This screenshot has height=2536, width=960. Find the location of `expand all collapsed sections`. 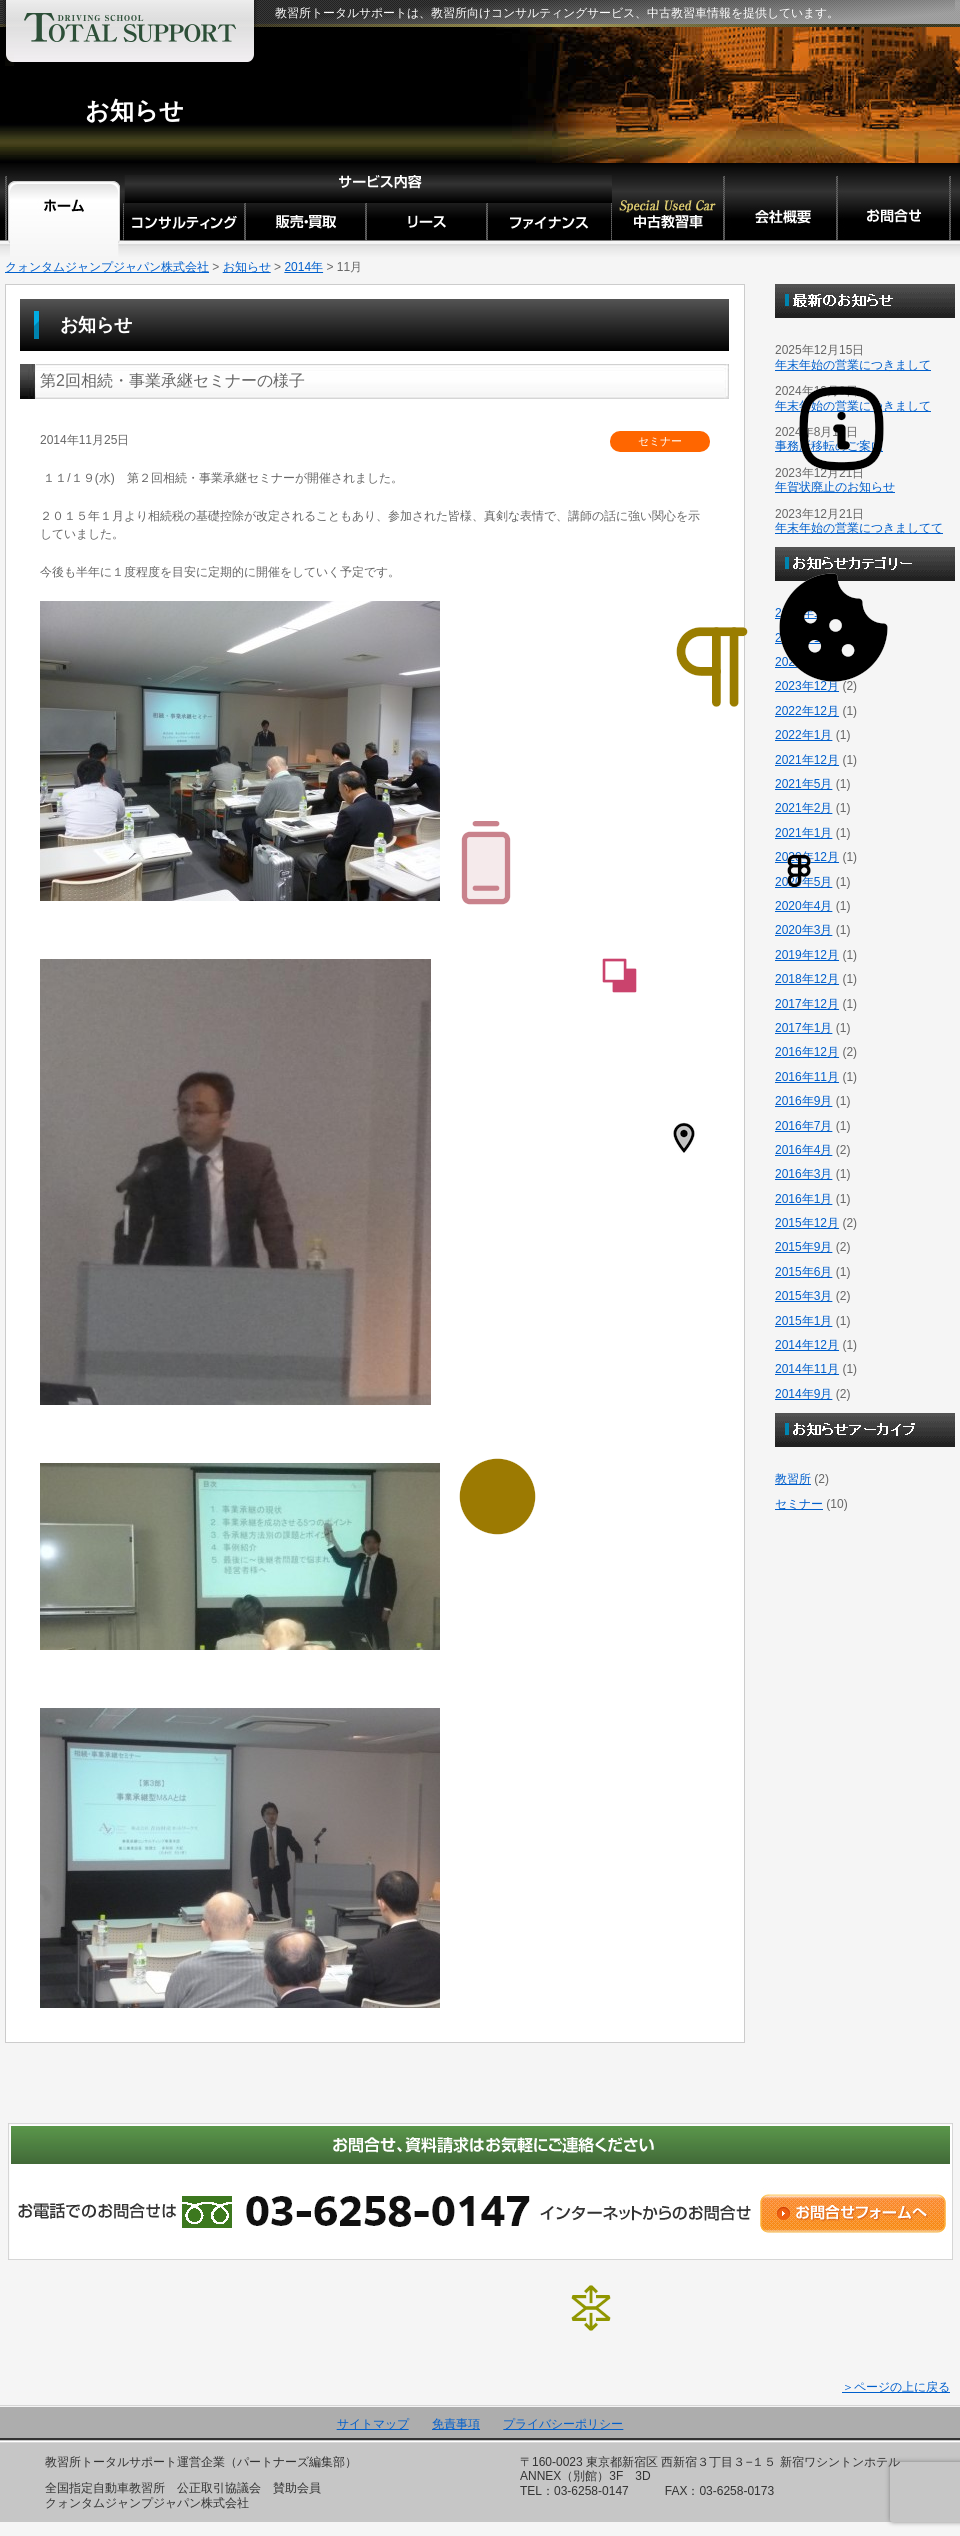

expand all collapsed sections is located at coordinates (591, 2308).